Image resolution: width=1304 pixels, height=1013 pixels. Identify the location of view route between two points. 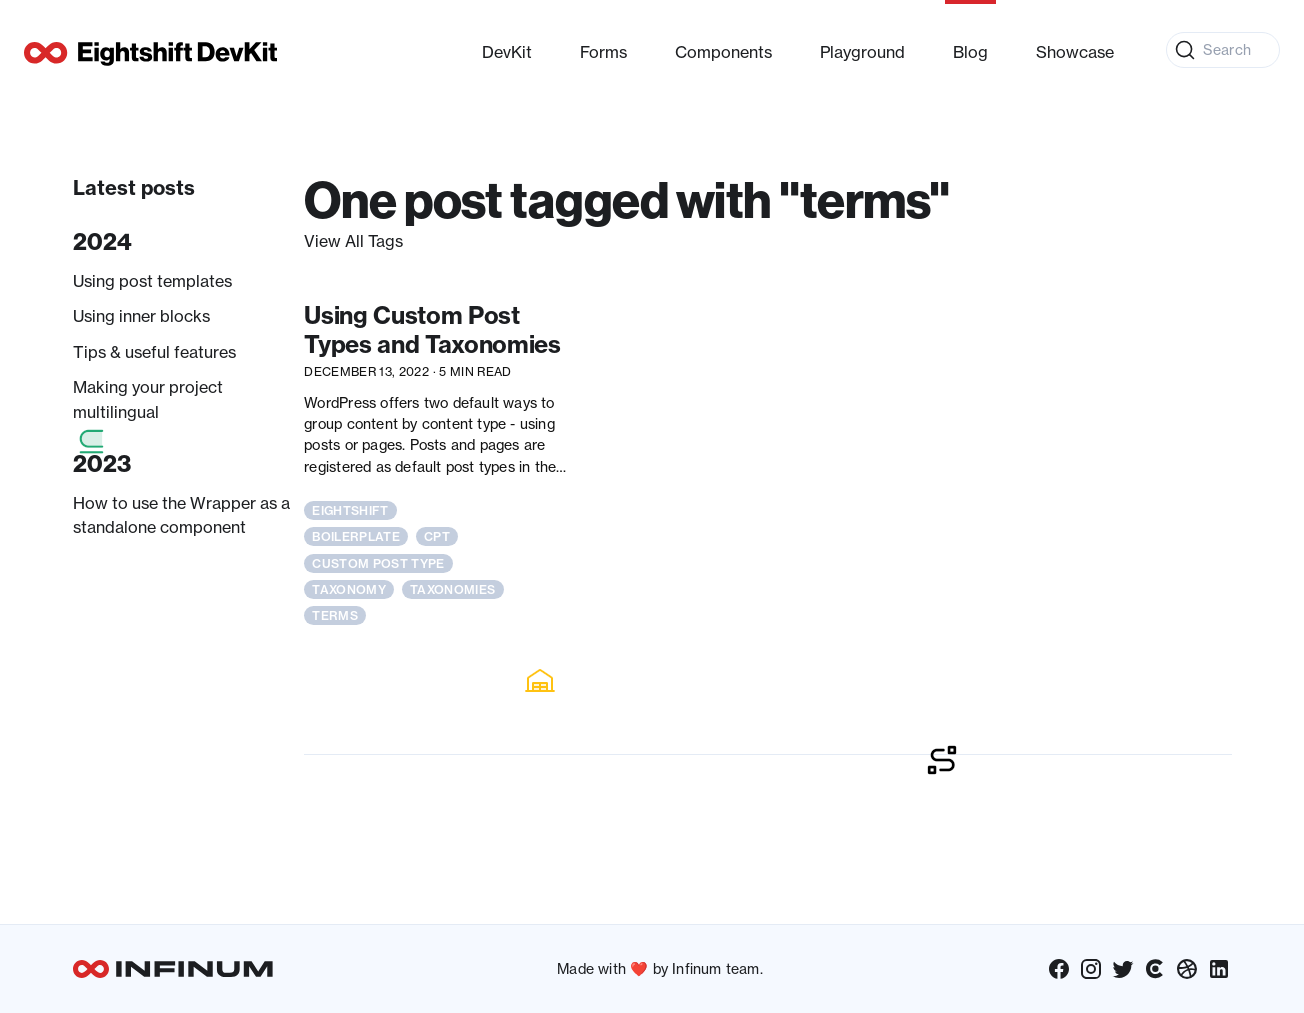
(942, 760).